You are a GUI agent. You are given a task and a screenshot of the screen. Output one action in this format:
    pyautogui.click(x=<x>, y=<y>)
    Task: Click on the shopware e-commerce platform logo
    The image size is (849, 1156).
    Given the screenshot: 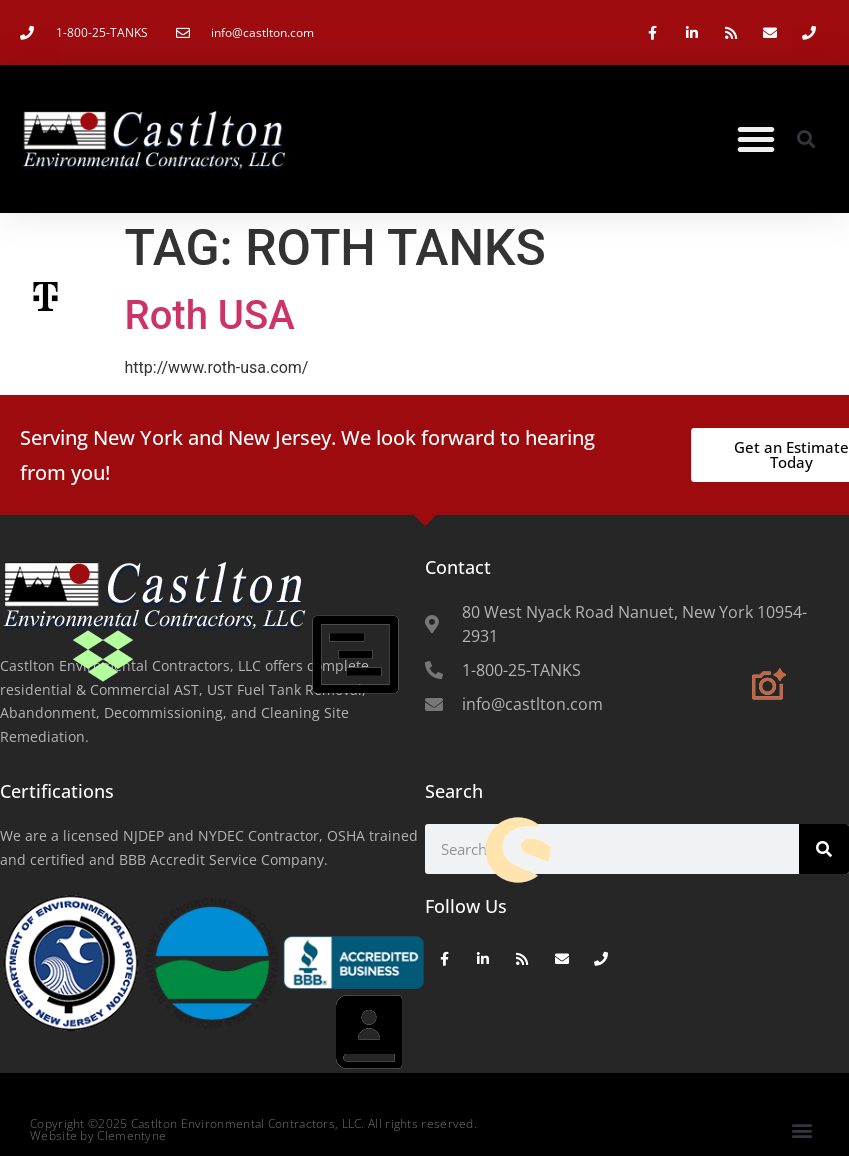 What is the action you would take?
    pyautogui.click(x=518, y=850)
    